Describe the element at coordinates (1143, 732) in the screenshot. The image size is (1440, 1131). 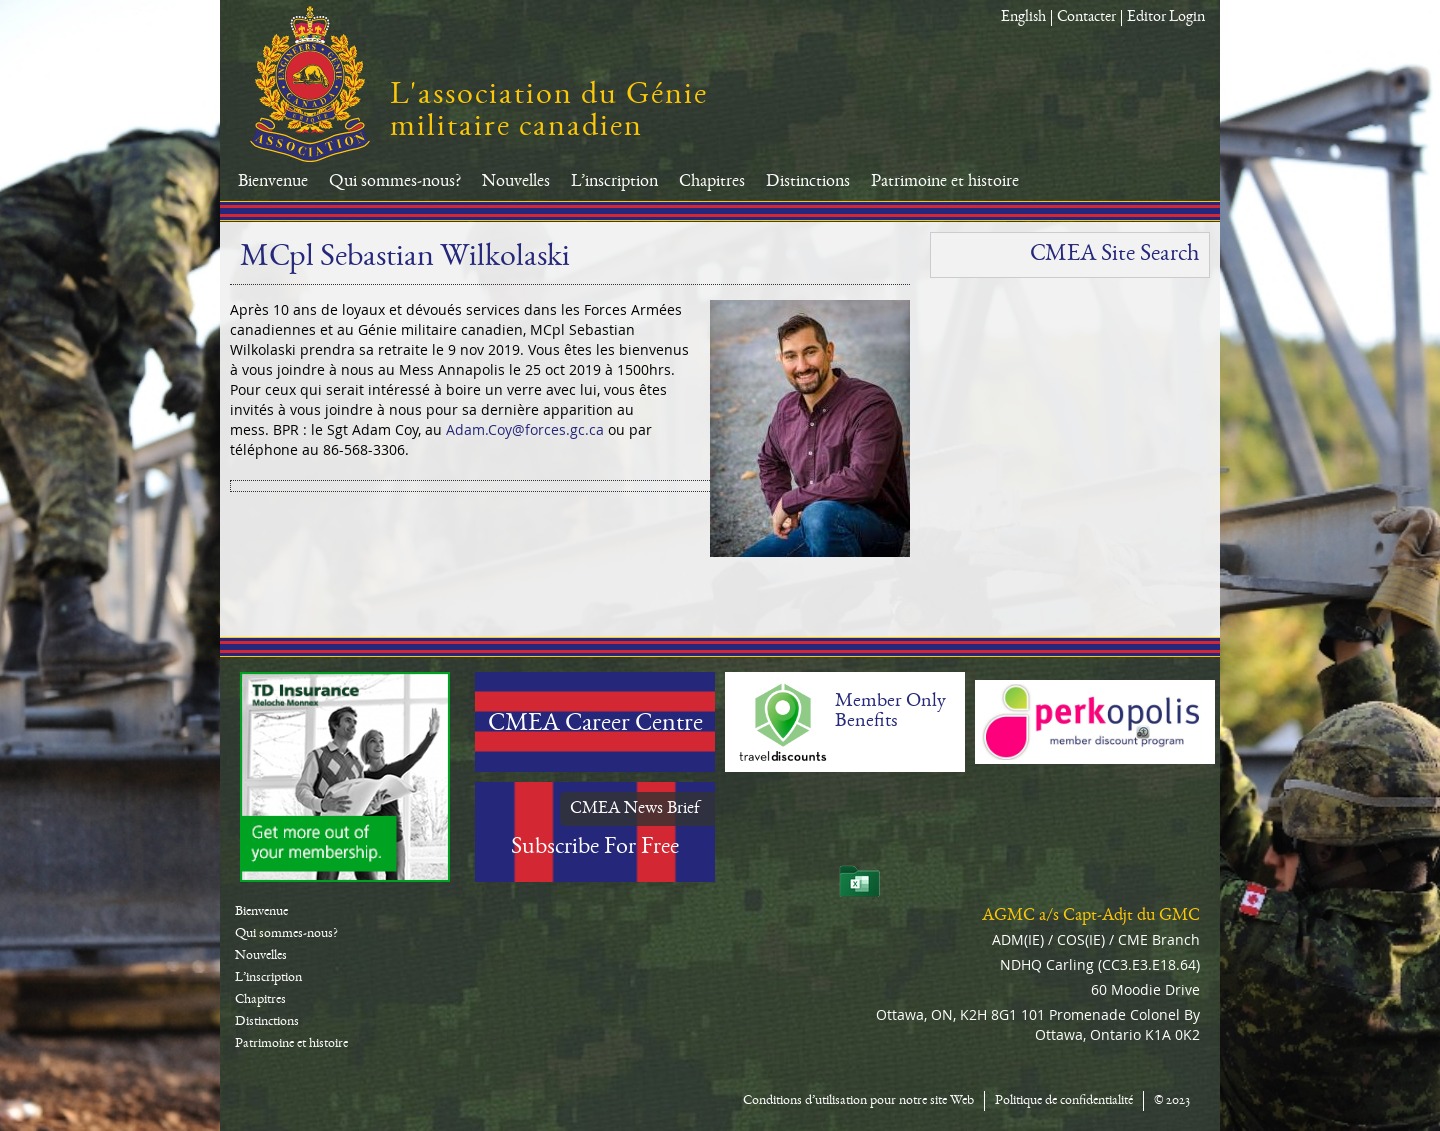
I see `open voiceover accessibility settings` at that location.